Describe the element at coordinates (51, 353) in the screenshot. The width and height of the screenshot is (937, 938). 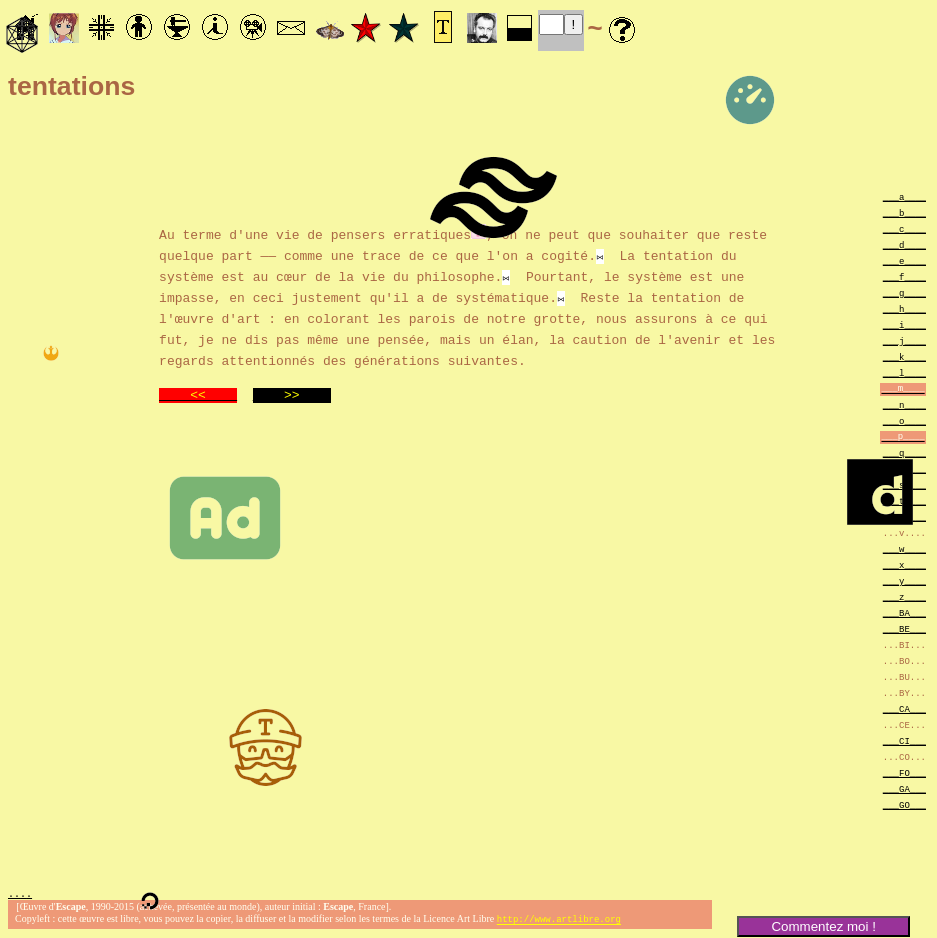
I see `Star Wars Rebel Alliance logo` at that location.